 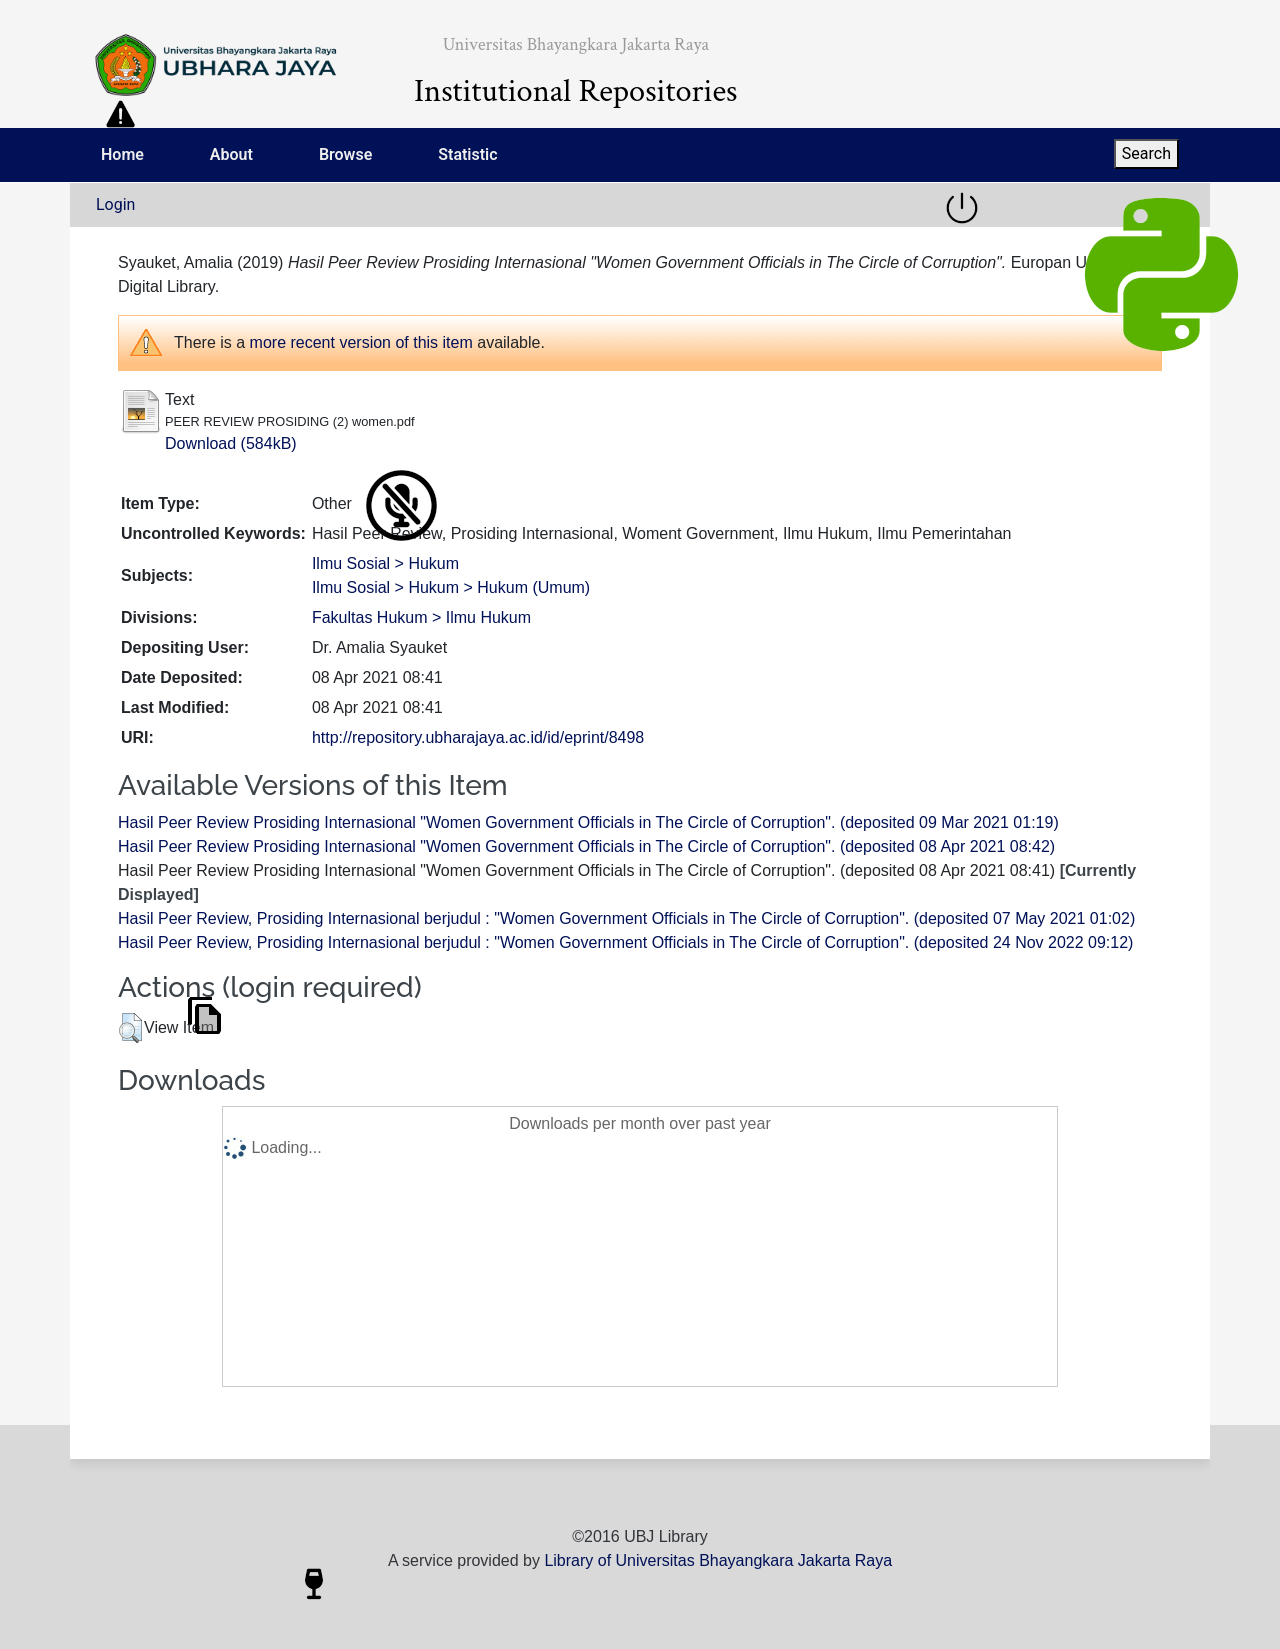 What do you see at coordinates (205, 1015) in the screenshot?
I see `copy file to clipboard` at bounding box center [205, 1015].